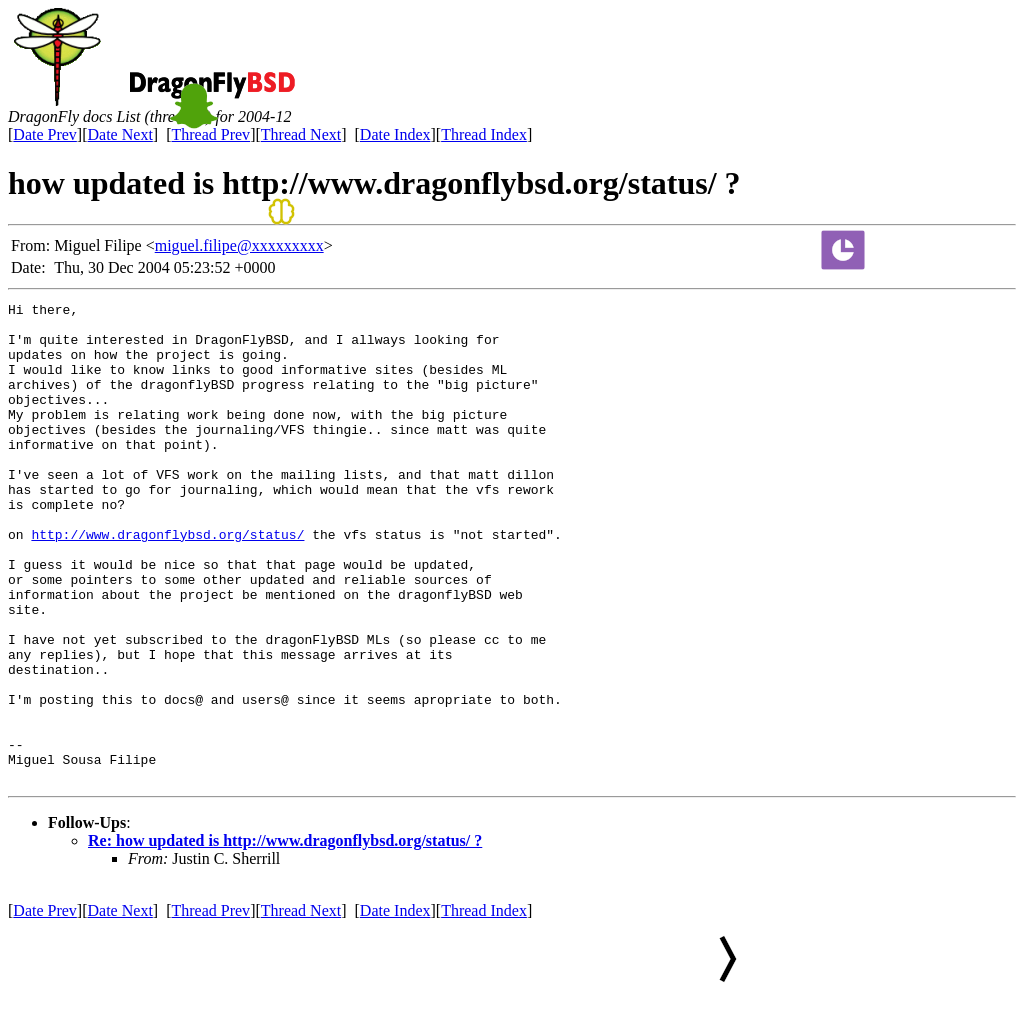  What do you see at coordinates (281, 211) in the screenshot?
I see `access AI or machine learning features` at bounding box center [281, 211].